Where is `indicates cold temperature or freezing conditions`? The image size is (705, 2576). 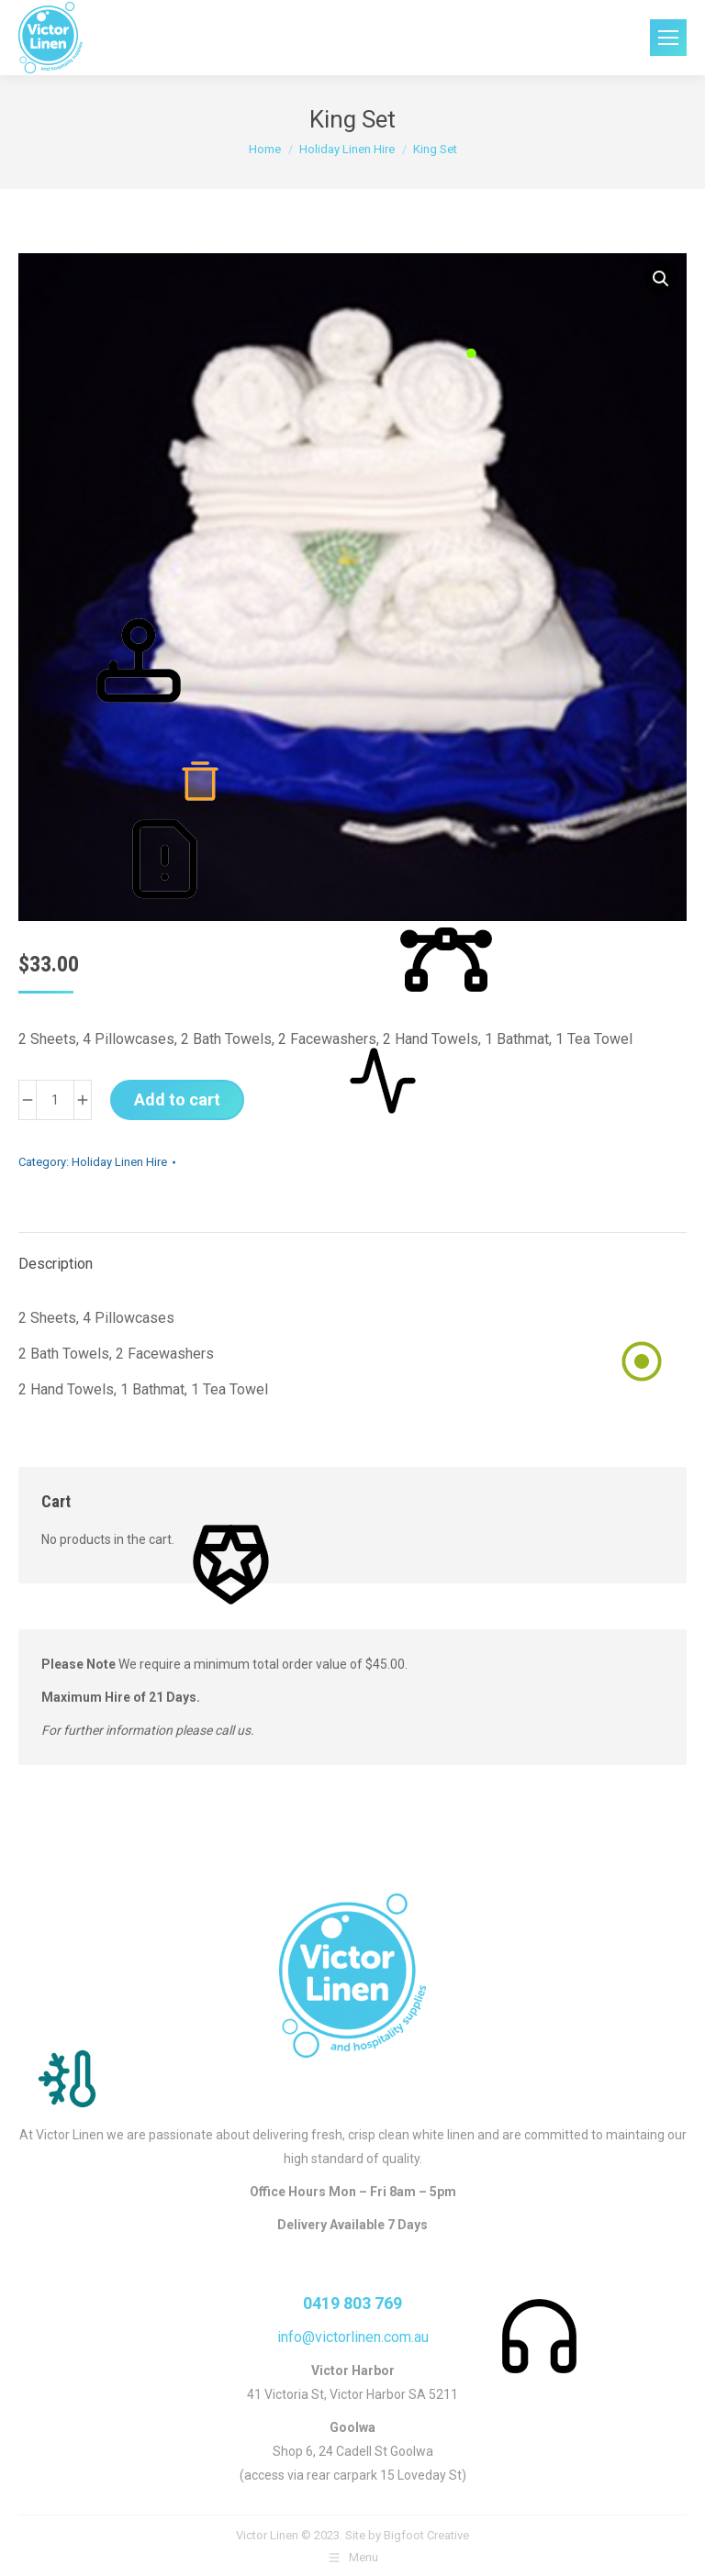
indicates cold temperature or freezing conditions is located at coordinates (67, 2079).